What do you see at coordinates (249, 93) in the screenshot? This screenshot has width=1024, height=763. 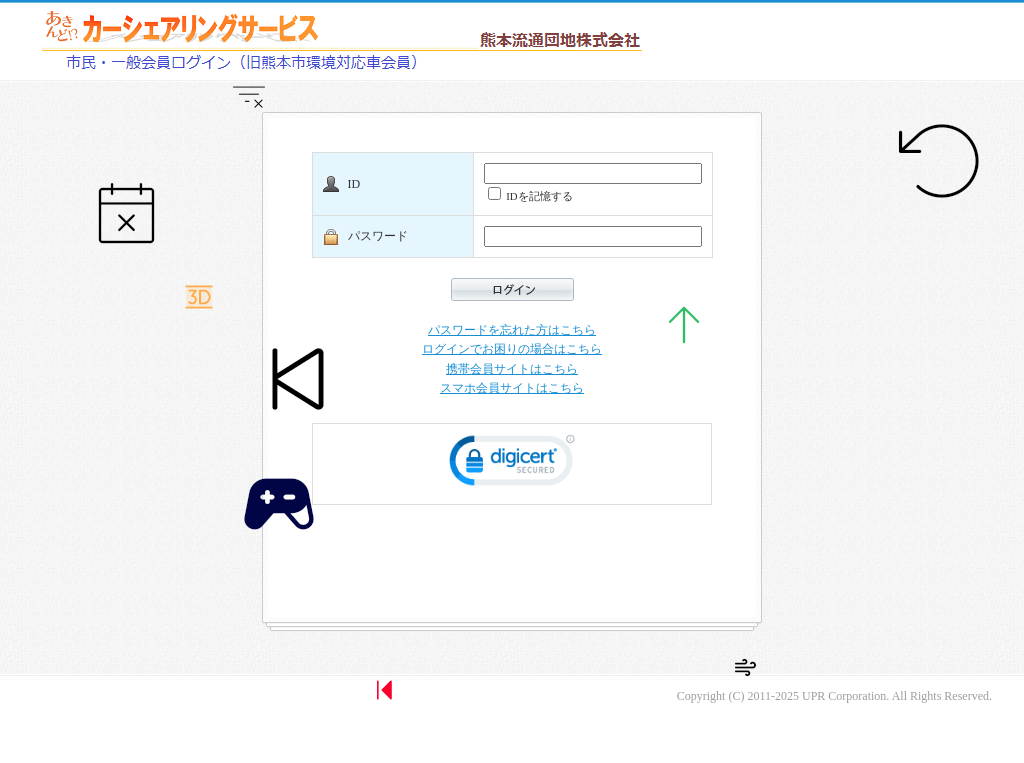 I see `clear all active filters` at bounding box center [249, 93].